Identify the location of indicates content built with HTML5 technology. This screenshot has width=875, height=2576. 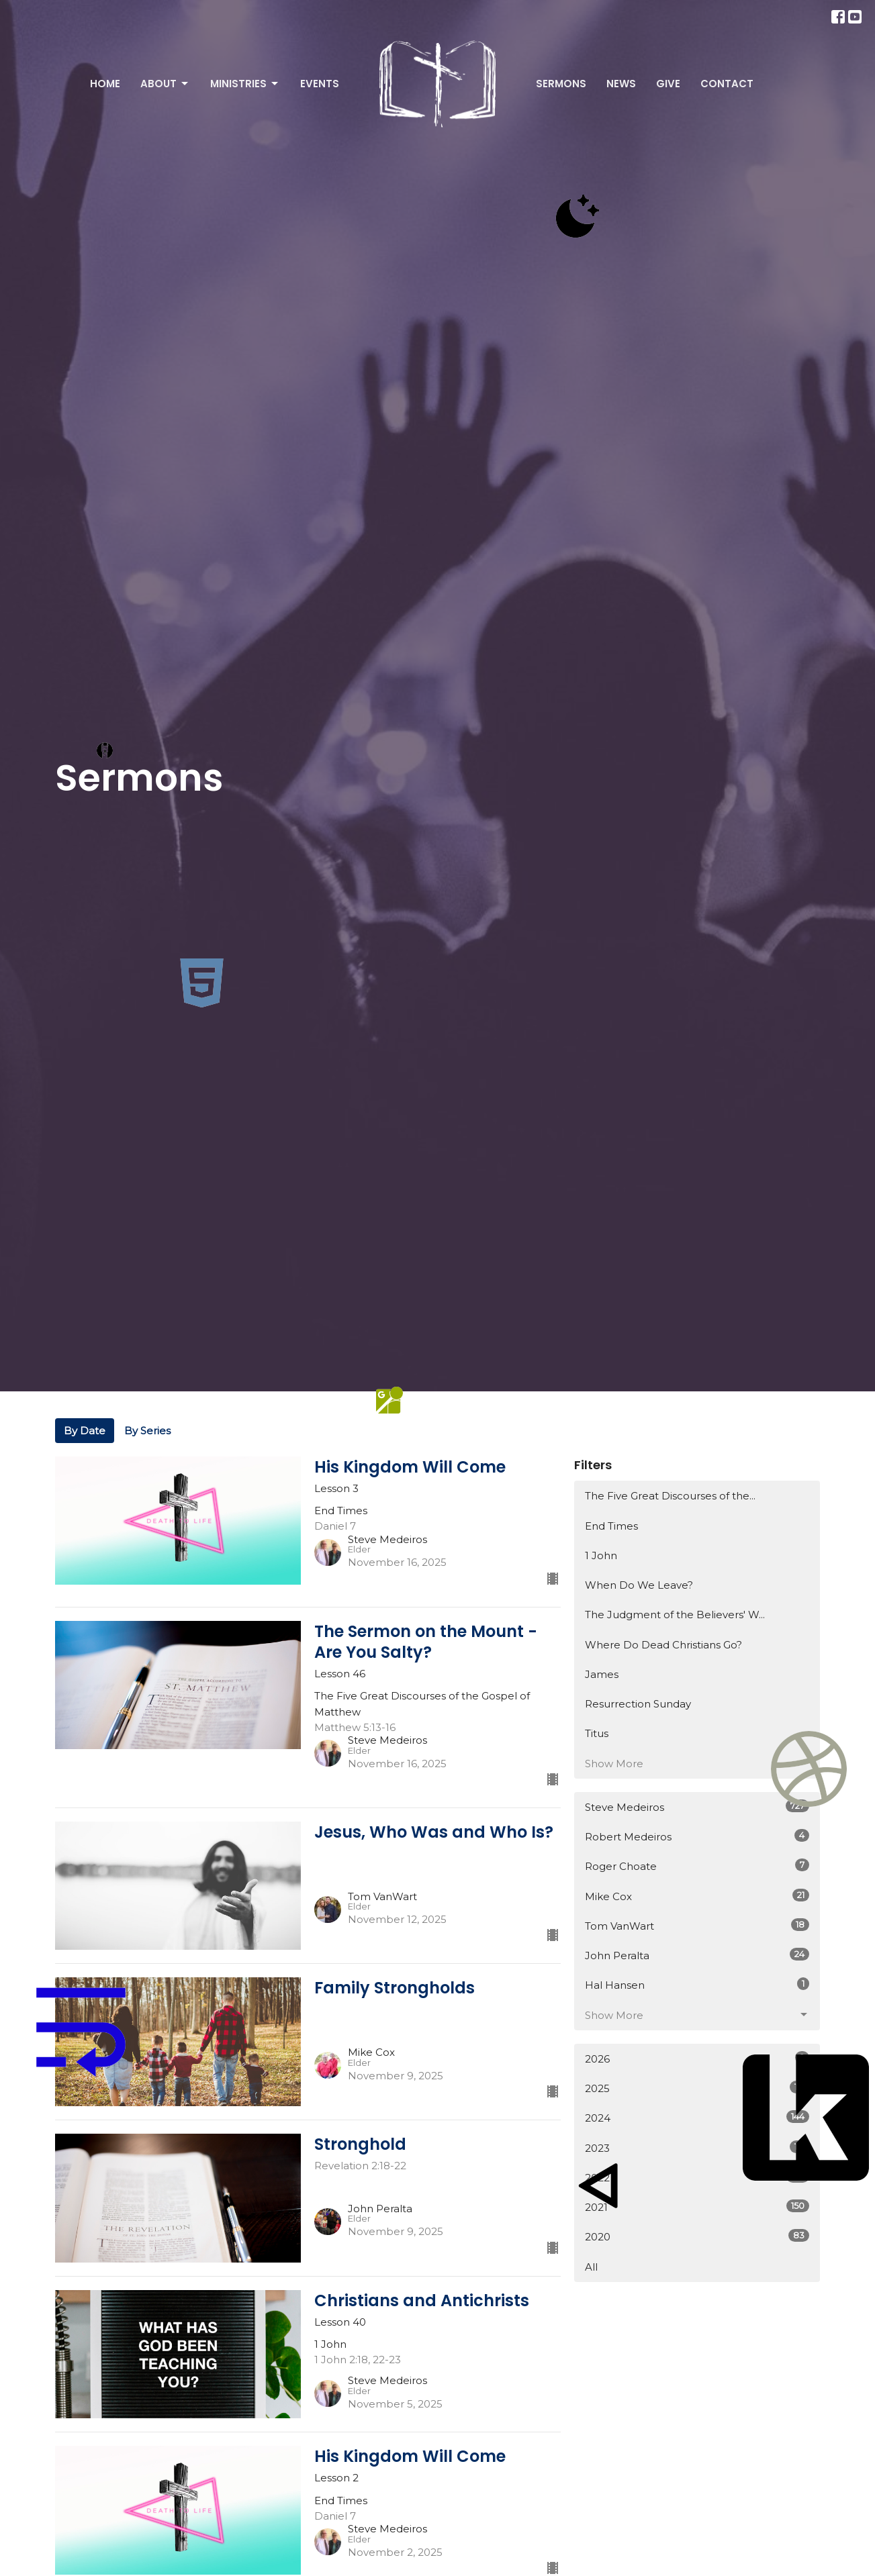
(201, 983).